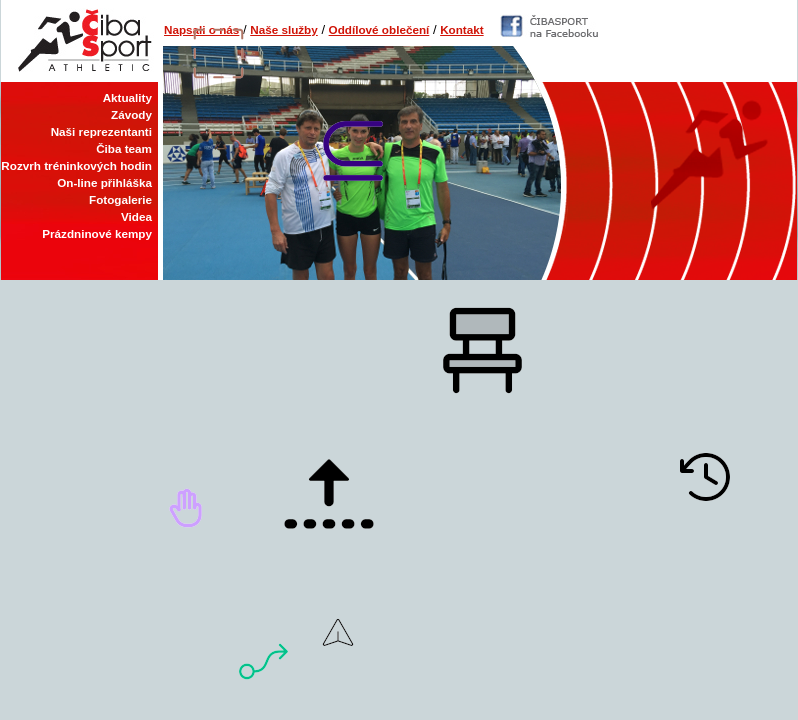  I want to click on three-finger gesture control, so click(186, 508).